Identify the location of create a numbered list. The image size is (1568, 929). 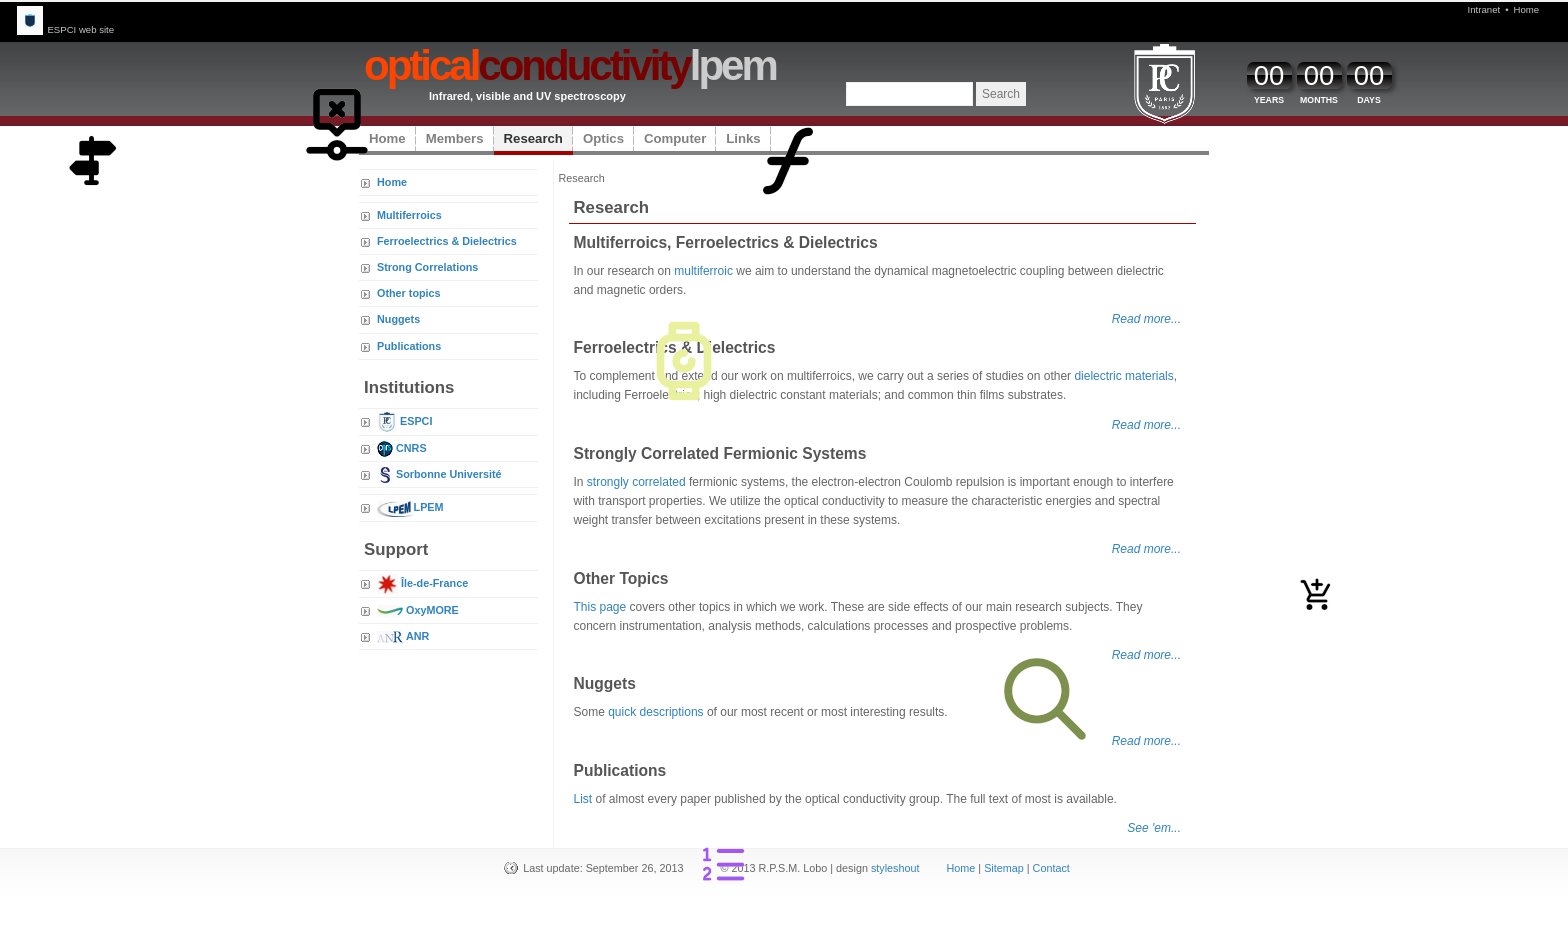
(725, 864).